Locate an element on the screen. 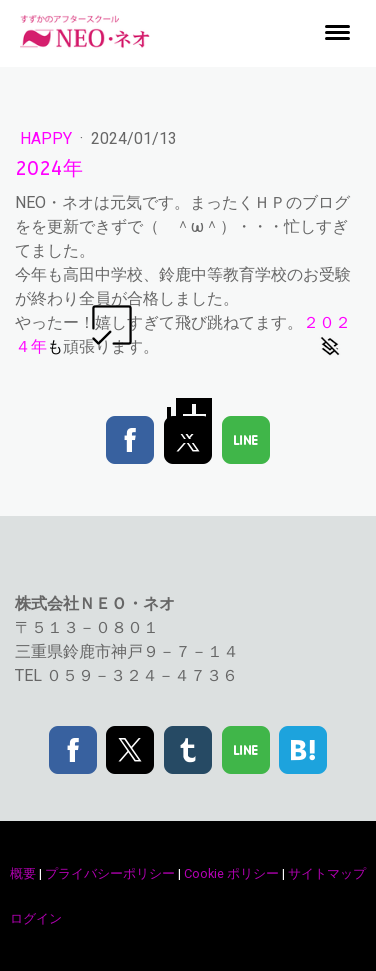  mark task as complete is located at coordinates (112, 325).